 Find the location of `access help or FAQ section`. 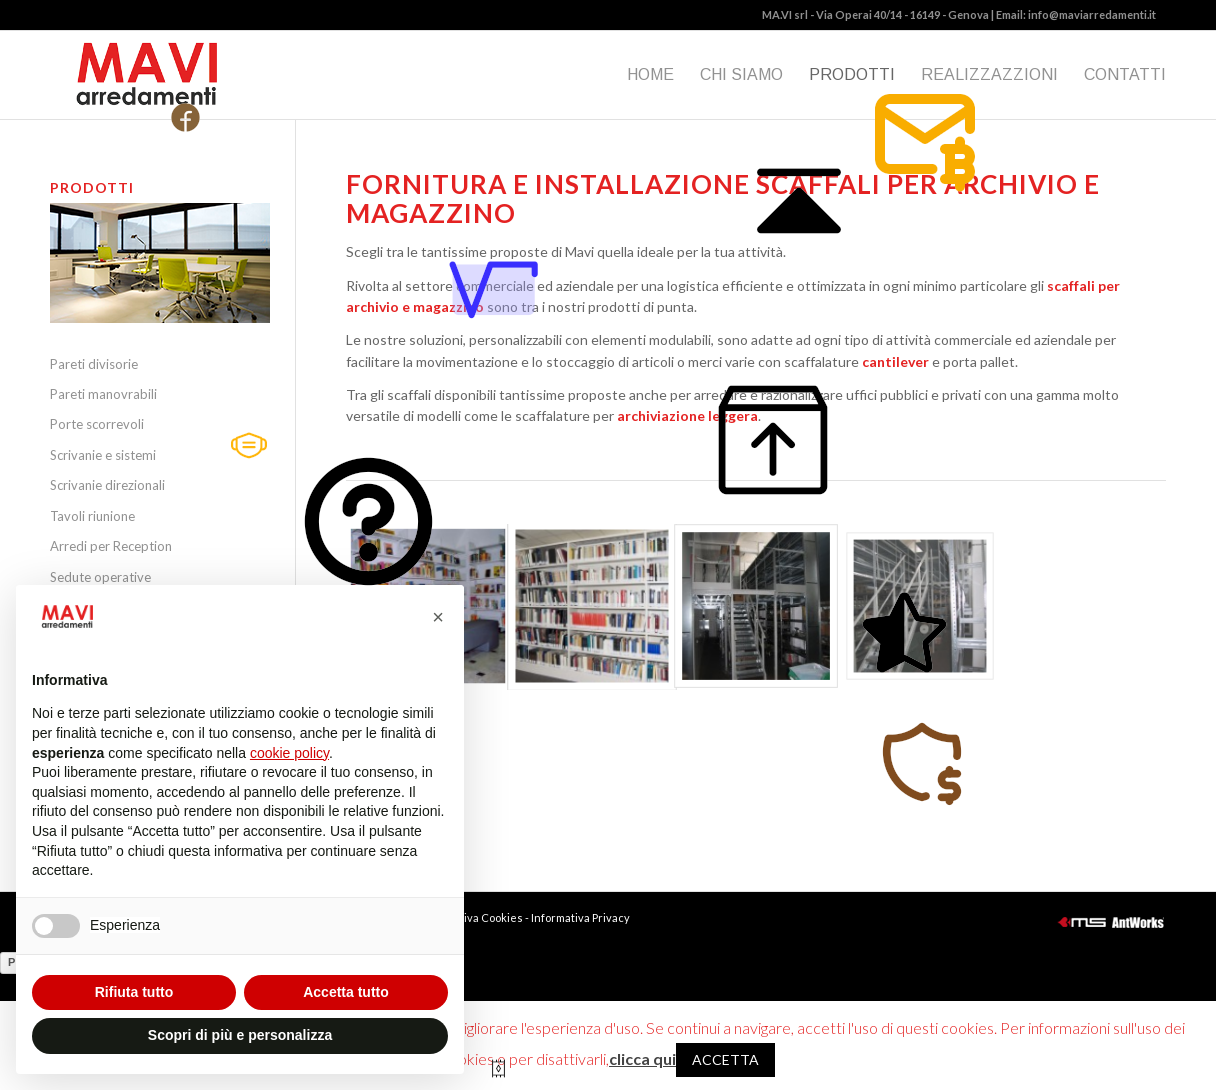

access help or FAQ section is located at coordinates (368, 521).